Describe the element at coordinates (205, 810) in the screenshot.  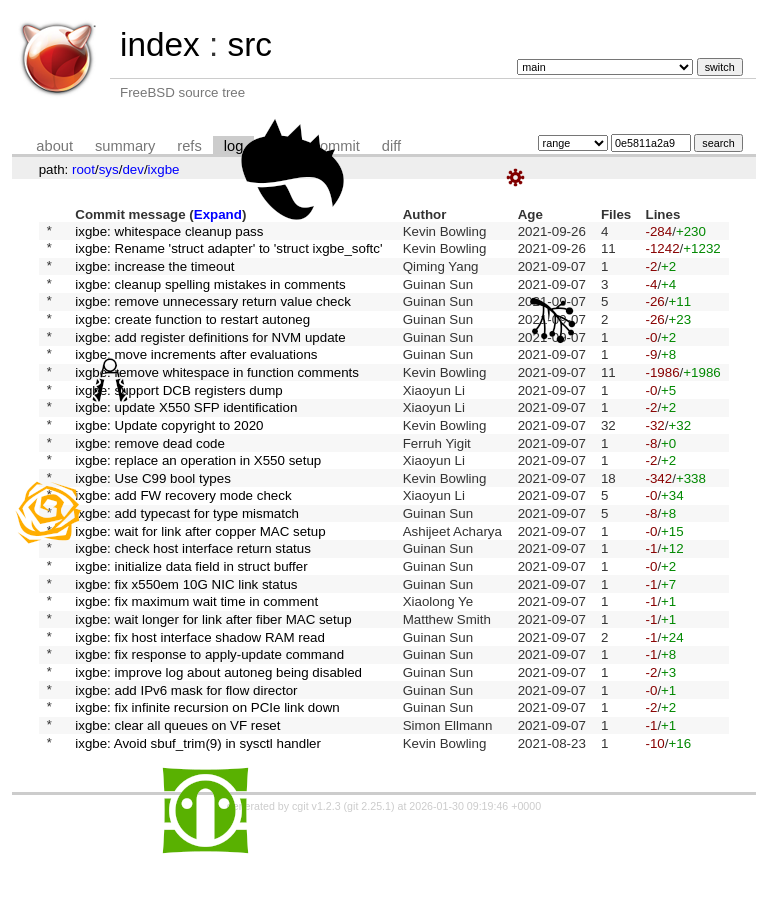
I see `select player avatar or character` at that location.